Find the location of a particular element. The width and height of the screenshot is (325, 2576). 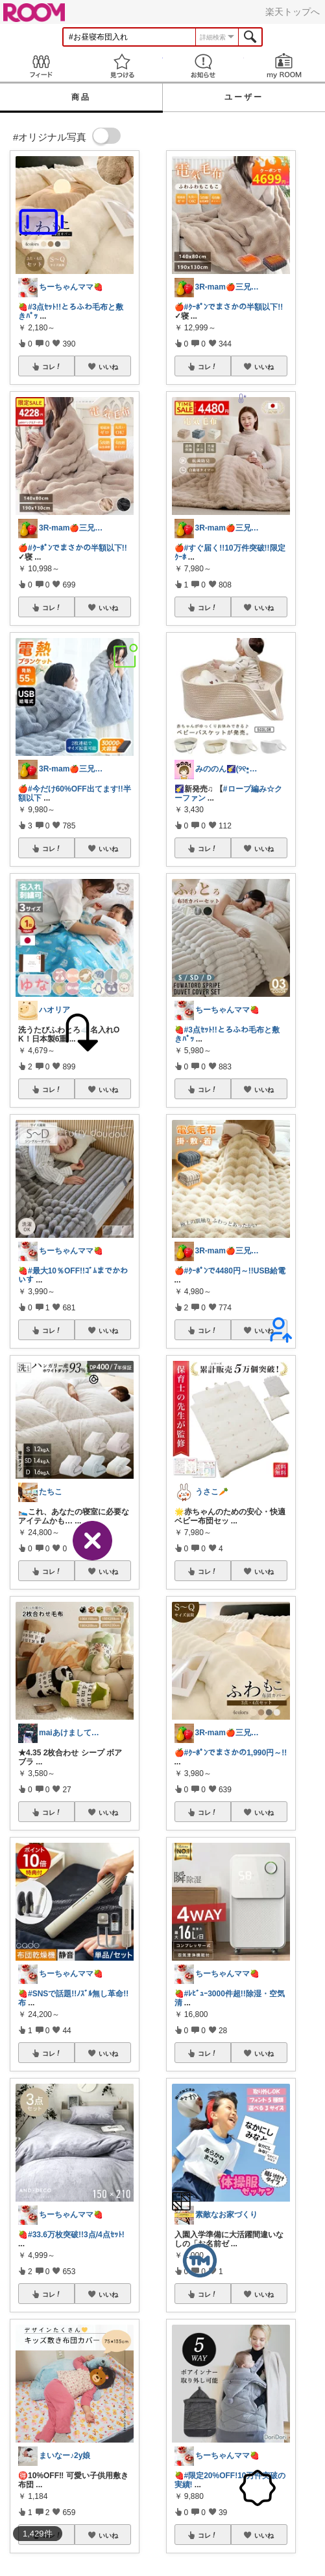

view donut chart analytics is located at coordinates (93, 1379).